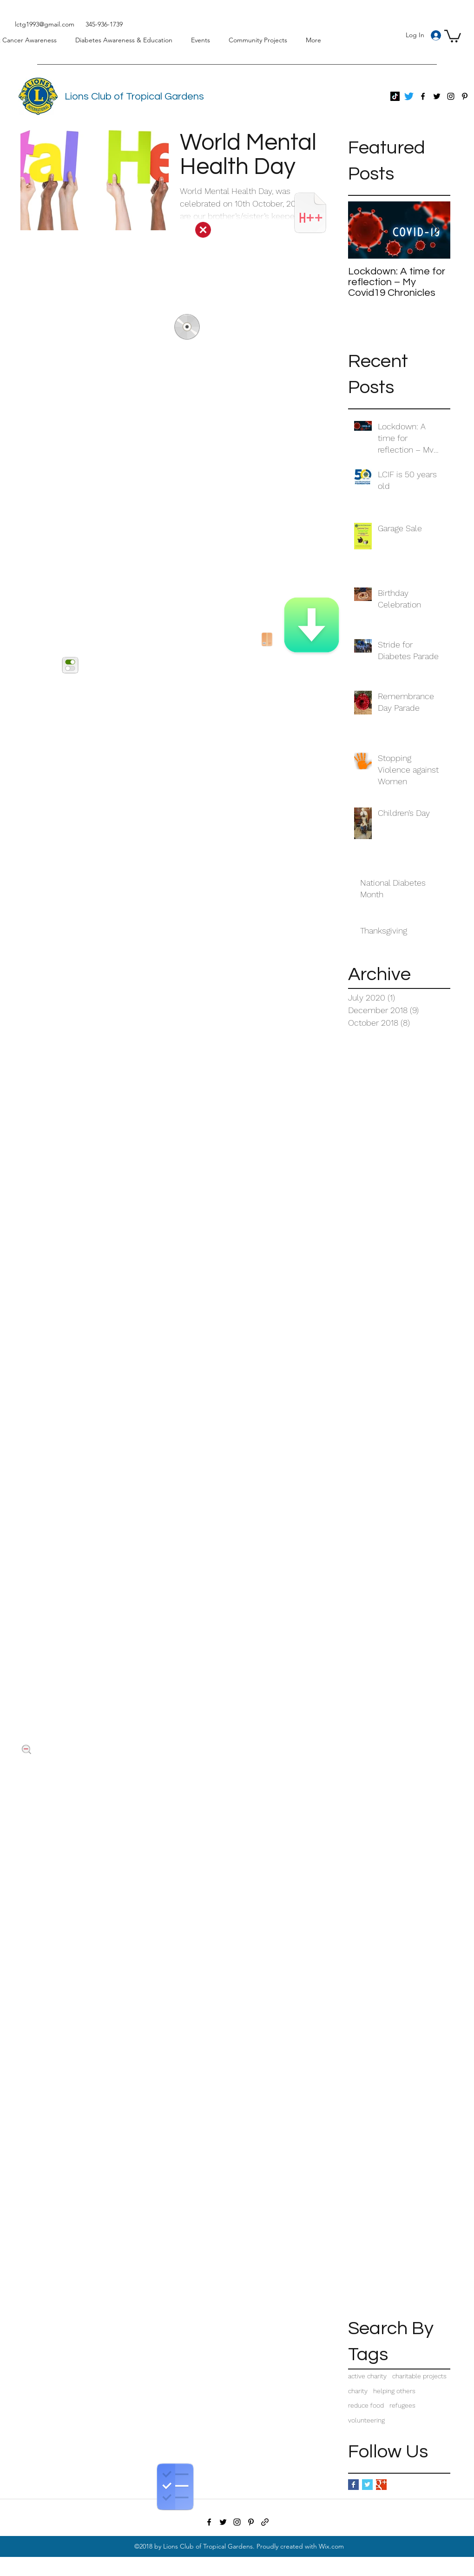 This screenshot has width=474, height=2576. What do you see at coordinates (311, 625) in the screenshot?
I see `save or download the current session` at bounding box center [311, 625].